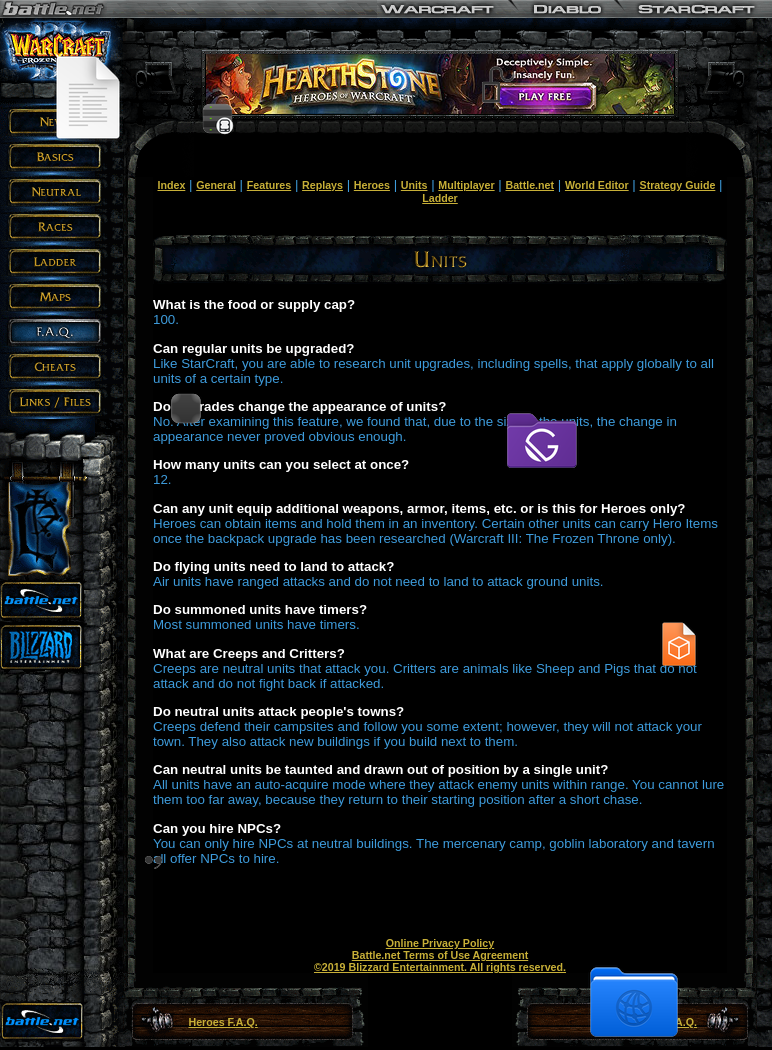  What do you see at coordinates (153, 862) in the screenshot?
I see `punctuation input mode is currently inactive` at bounding box center [153, 862].